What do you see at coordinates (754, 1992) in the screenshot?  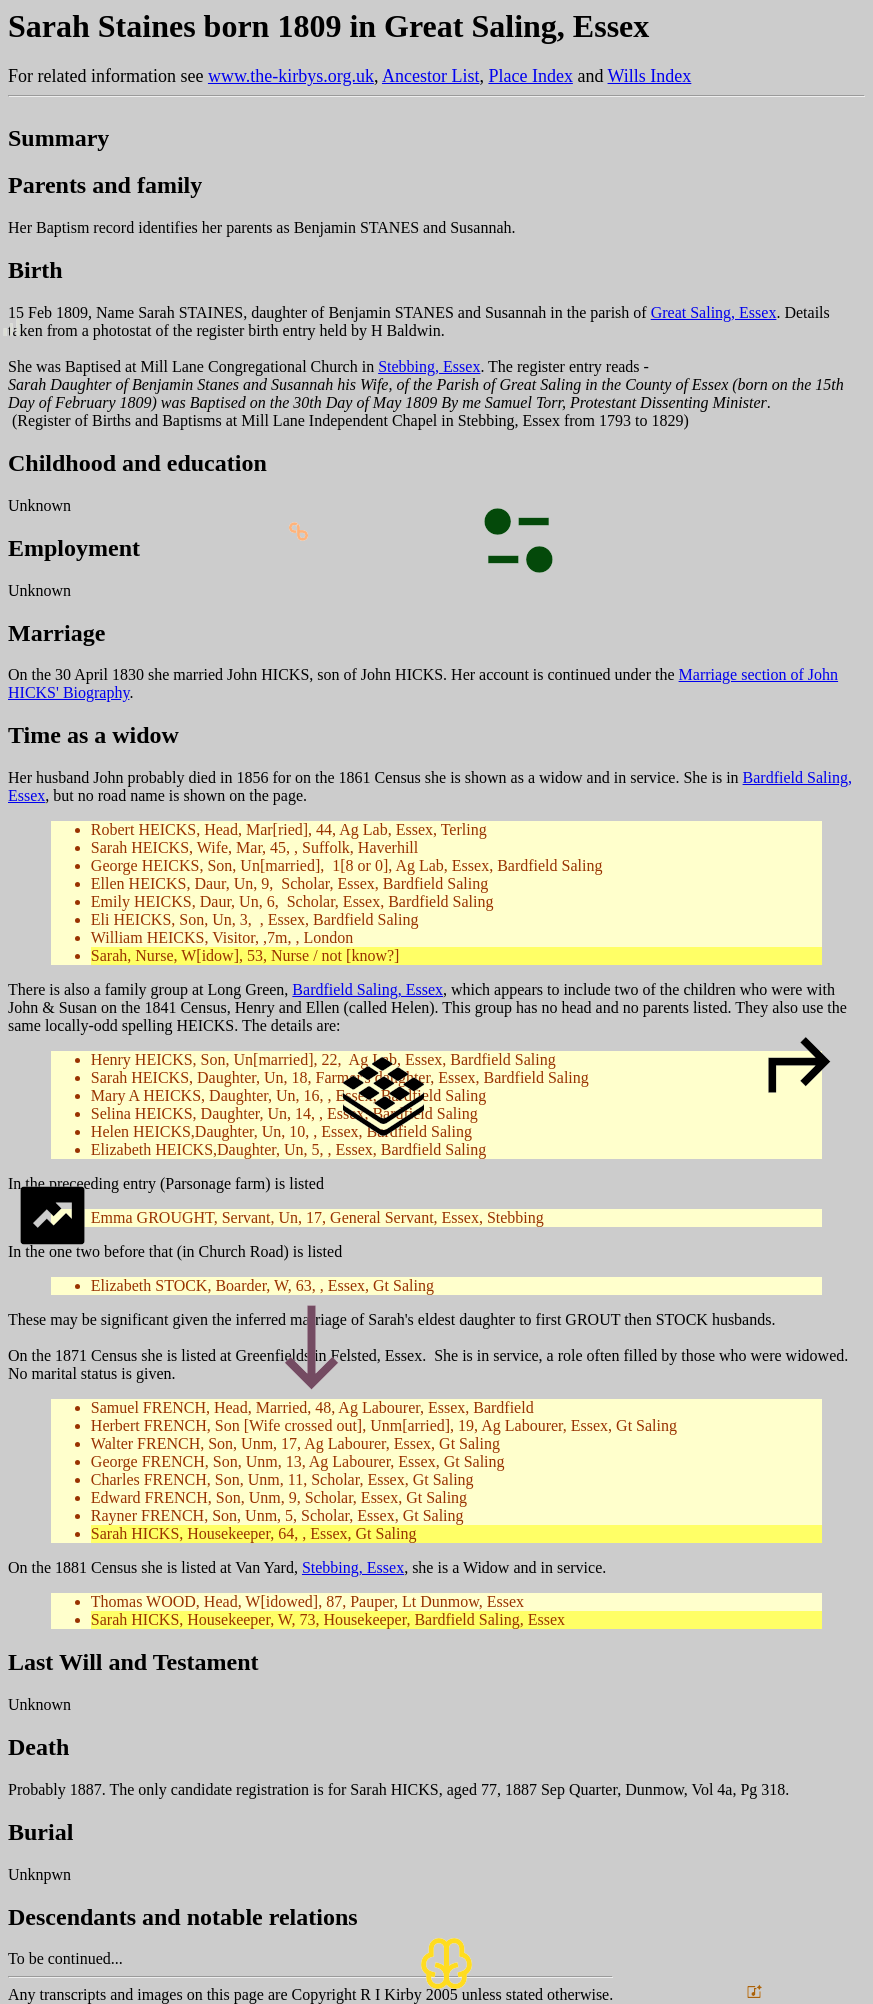 I see `ai-powered music or audio generation` at bounding box center [754, 1992].